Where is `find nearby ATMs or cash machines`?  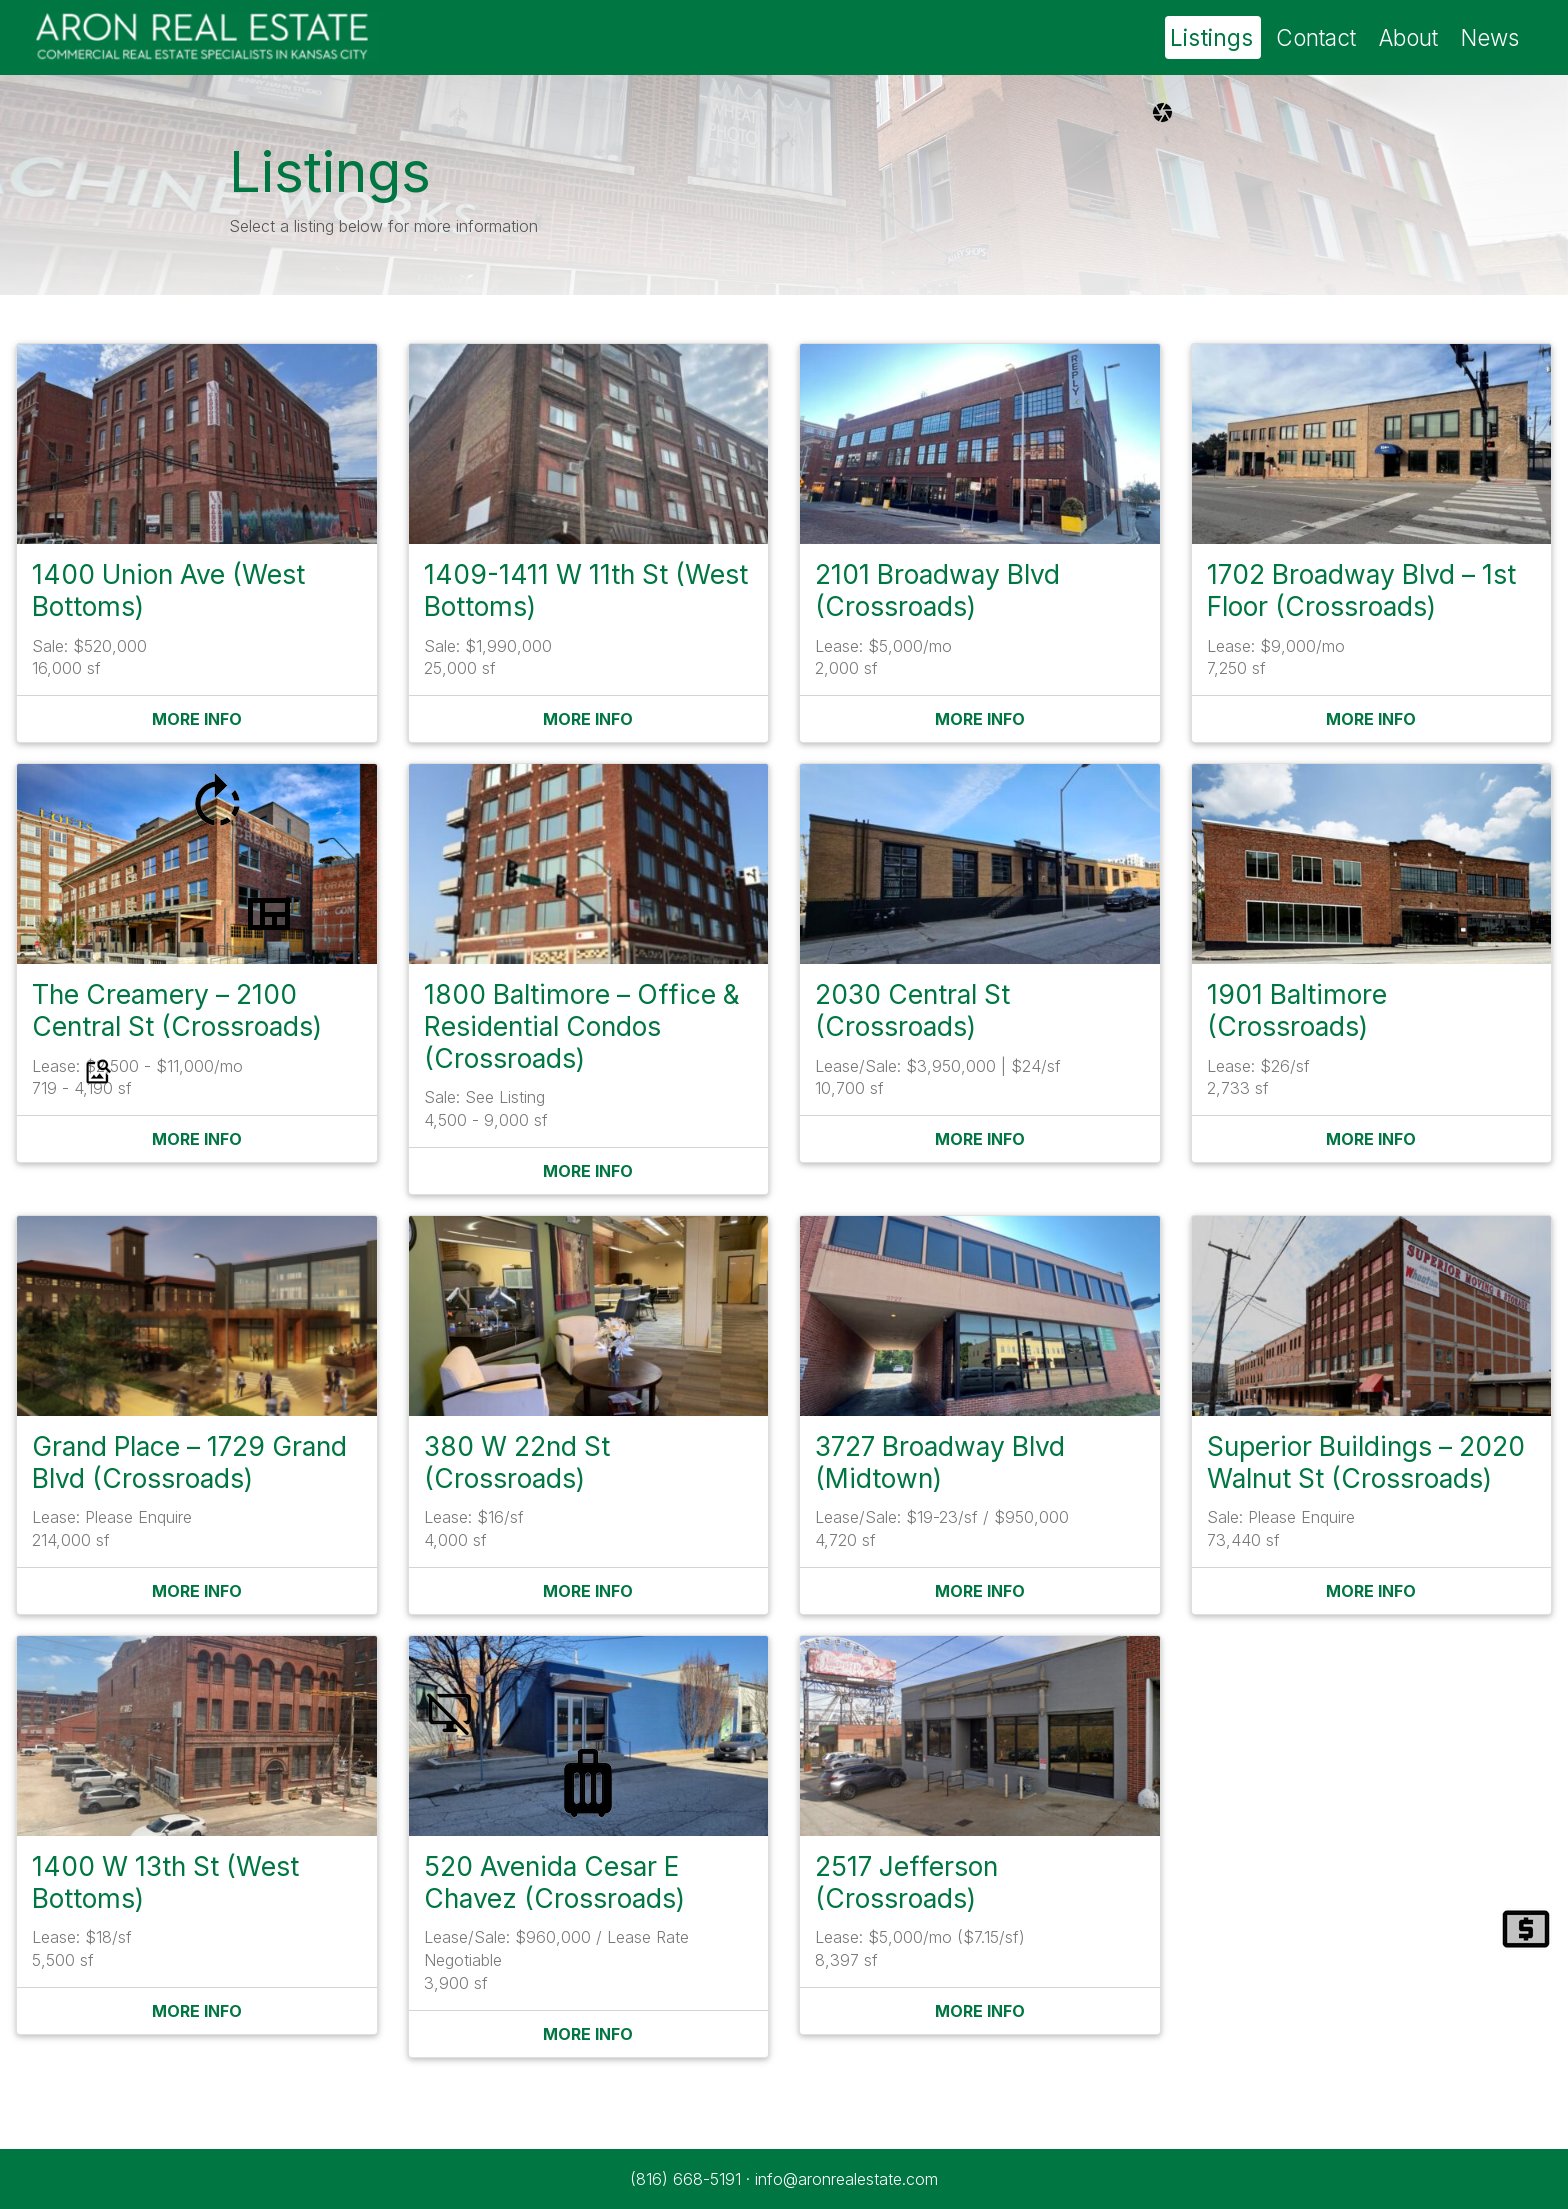 find nearby ATMs or cash machines is located at coordinates (1526, 1929).